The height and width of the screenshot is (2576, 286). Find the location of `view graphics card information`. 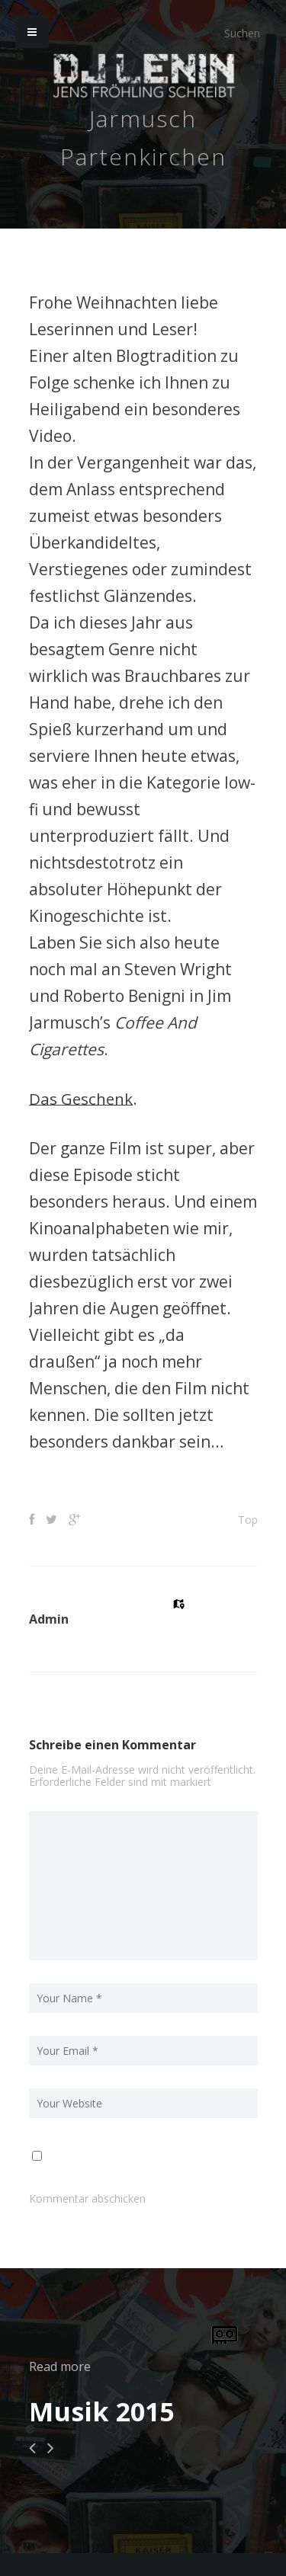

view graphics card information is located at coordinates (224, 2334).